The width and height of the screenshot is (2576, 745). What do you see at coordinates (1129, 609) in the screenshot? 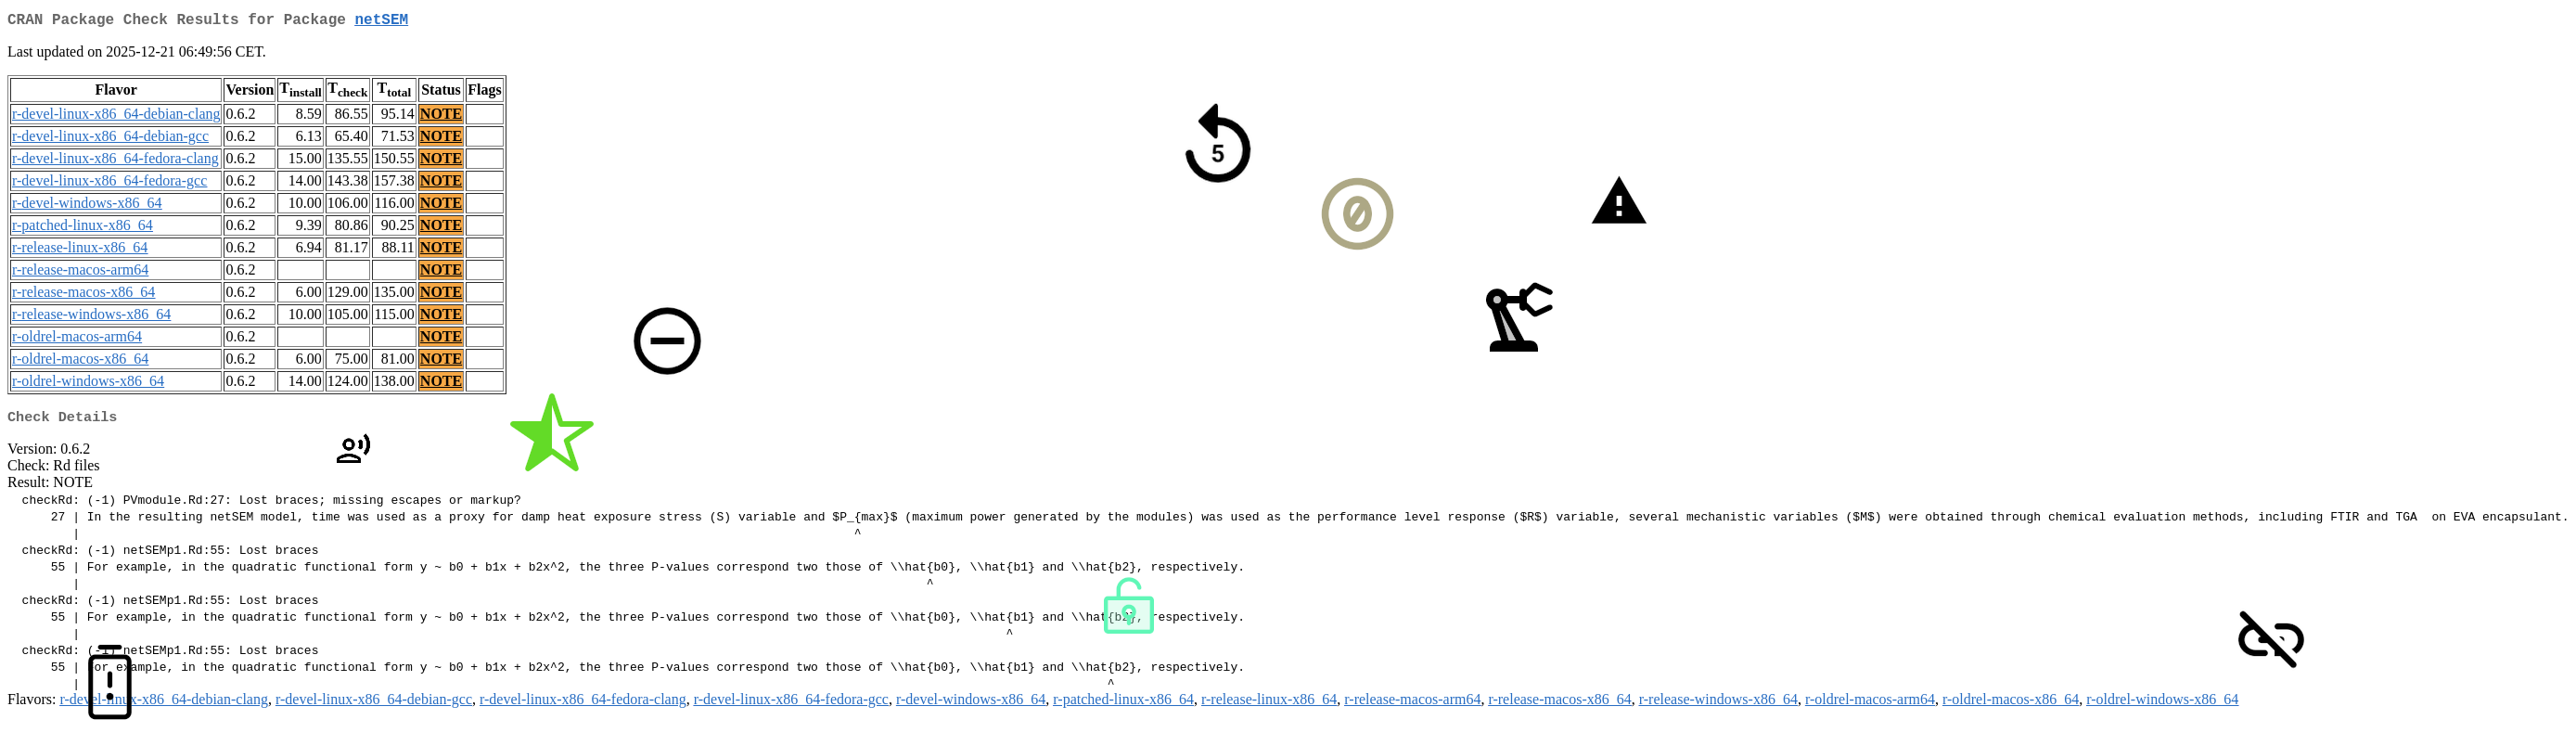
I see `unlock or access secured content` at bounding box center [1129, 609].